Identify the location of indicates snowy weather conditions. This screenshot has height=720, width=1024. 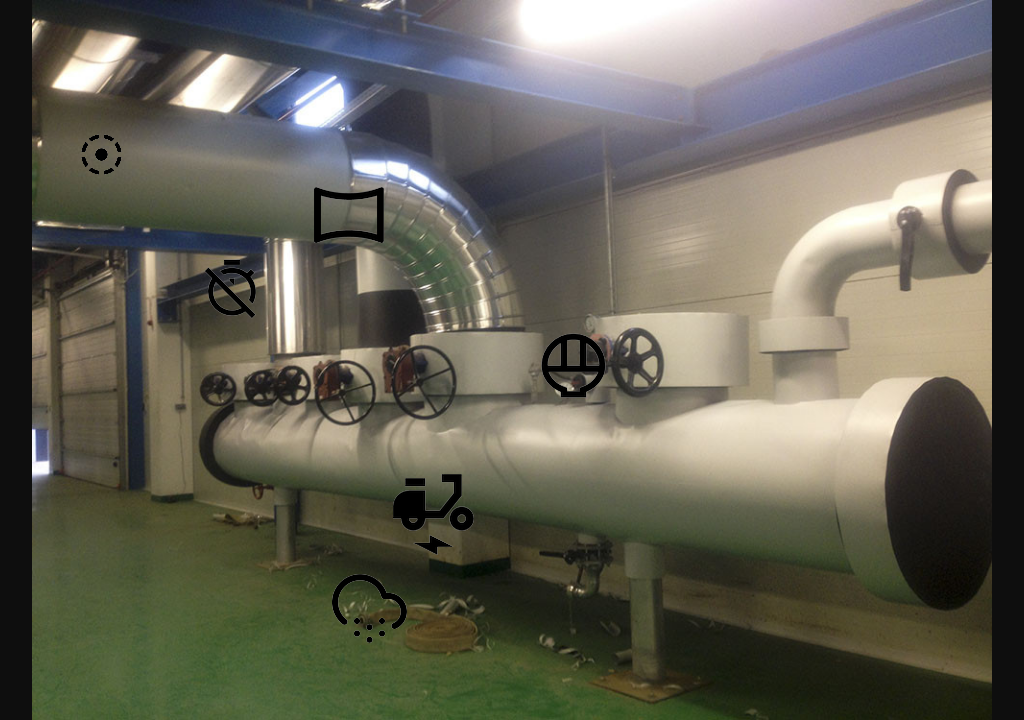
(369, 608).